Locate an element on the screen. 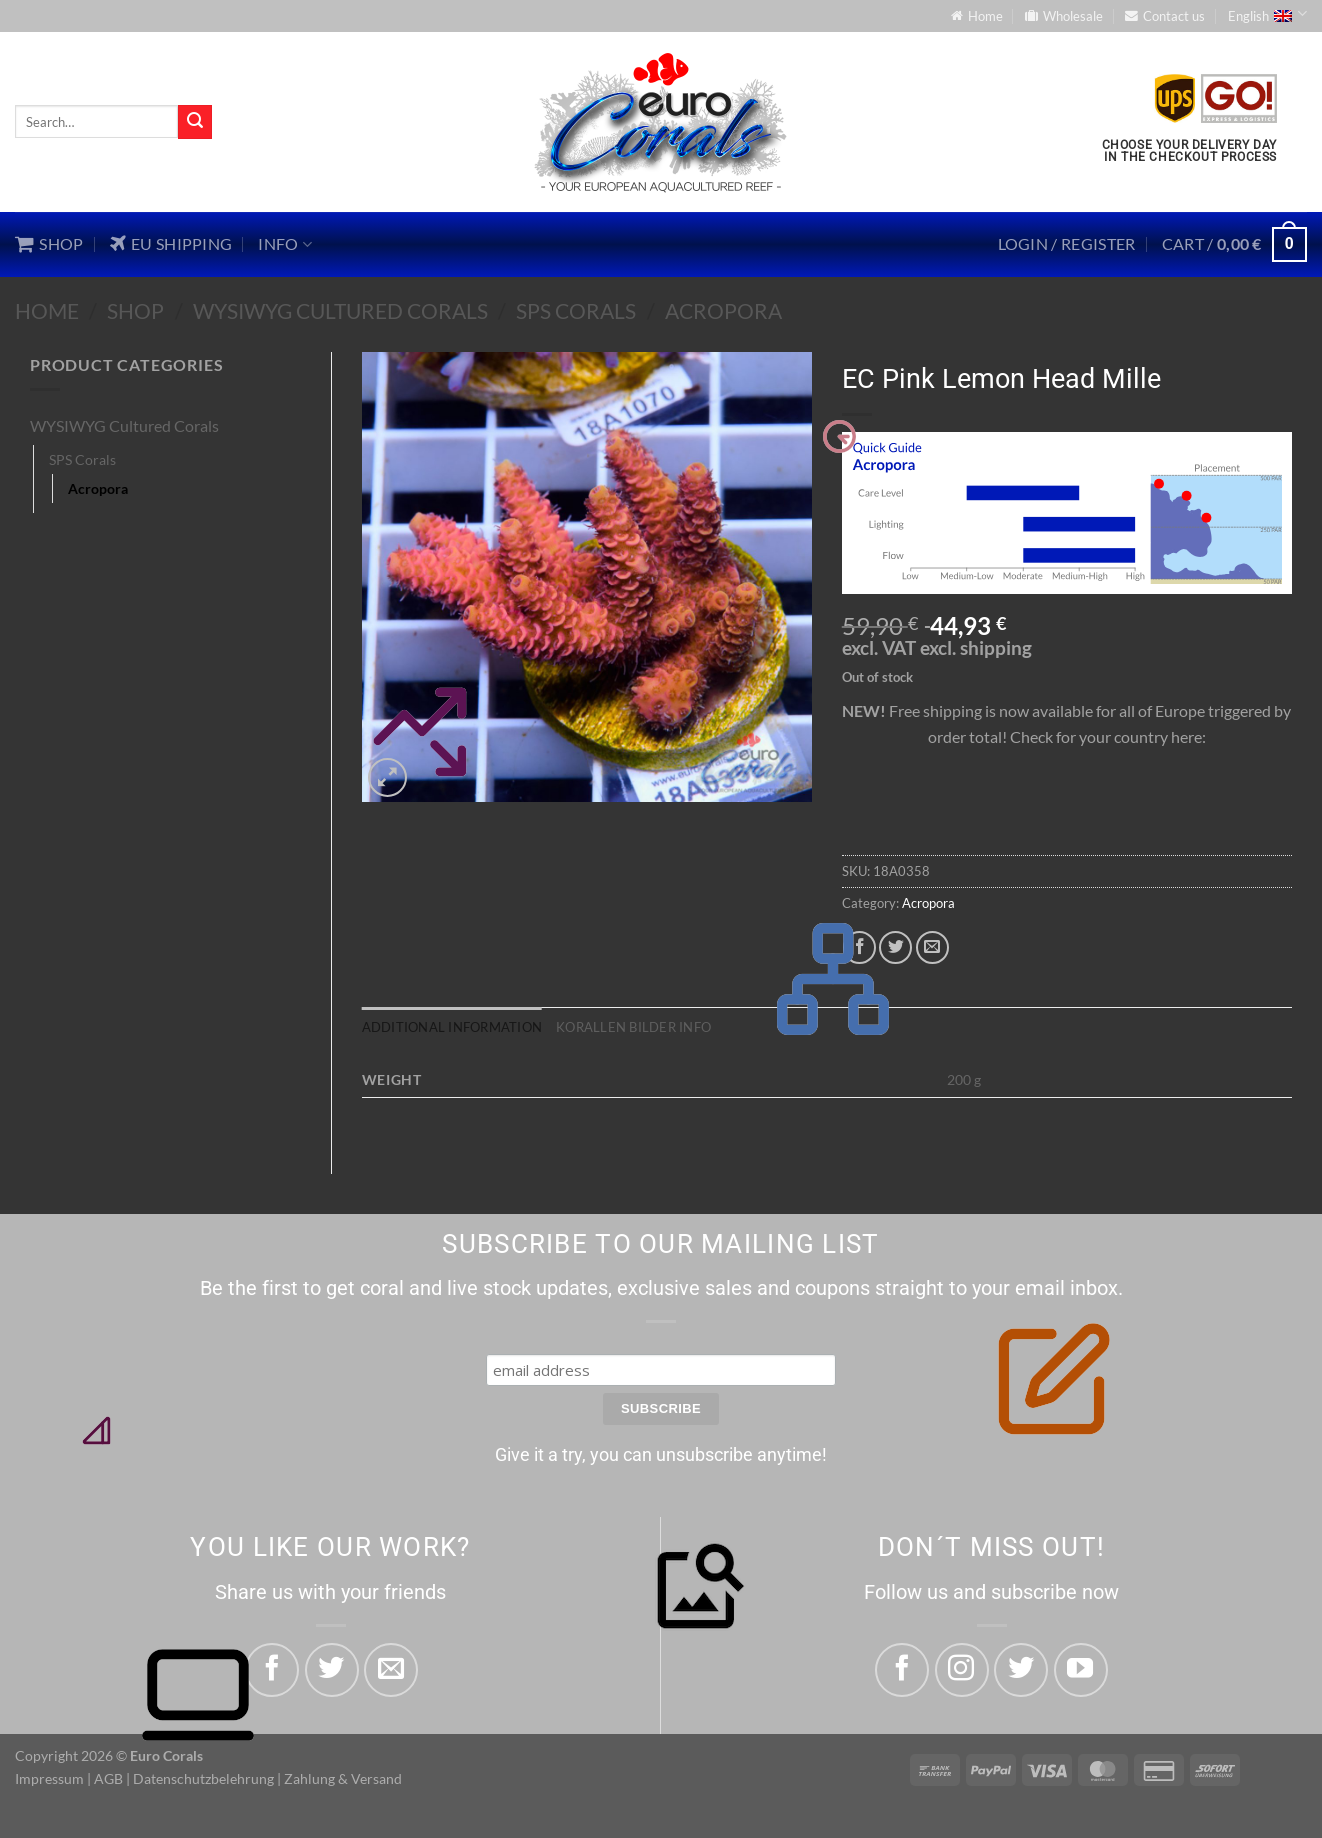 The height and width of the screenshot is (1838, 1322). view network topology or connections is located at coordinates (833, 979).